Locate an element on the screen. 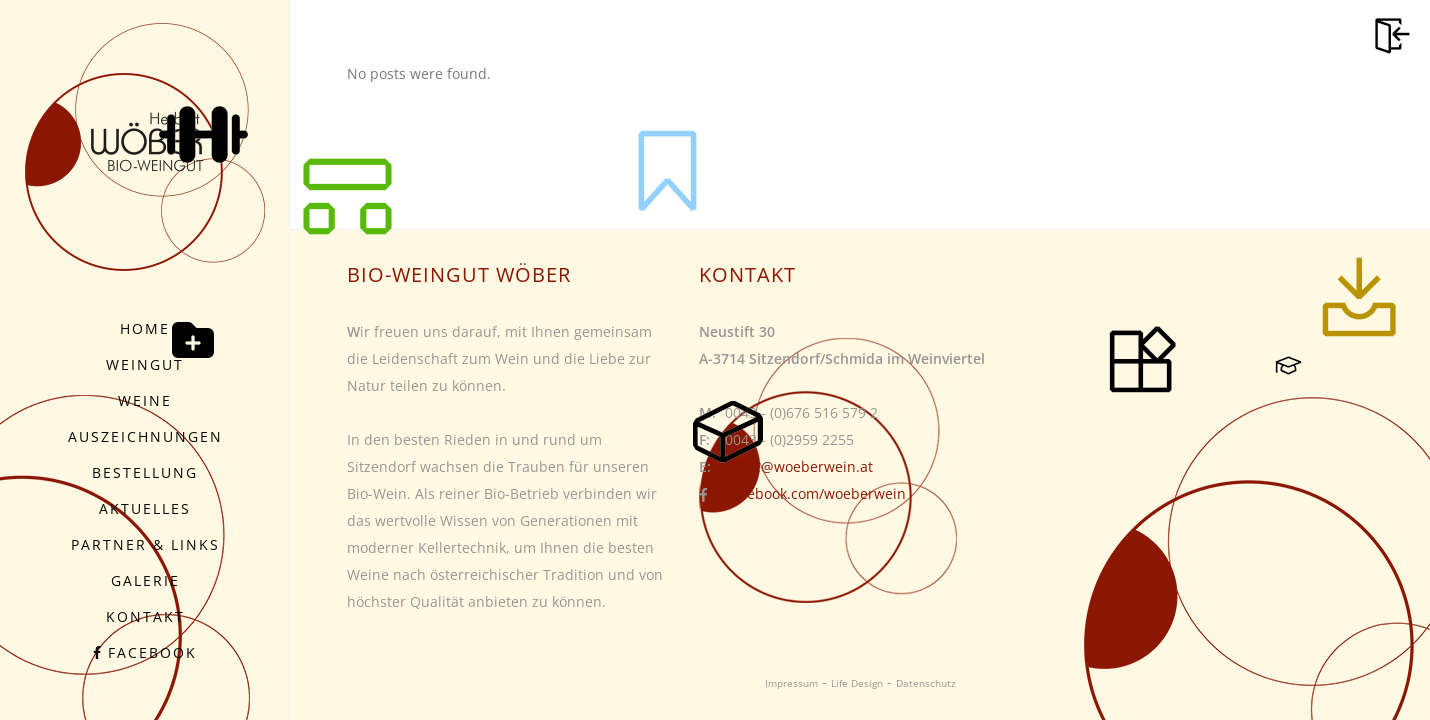  create a new folder is located at coordinates (193, 340).